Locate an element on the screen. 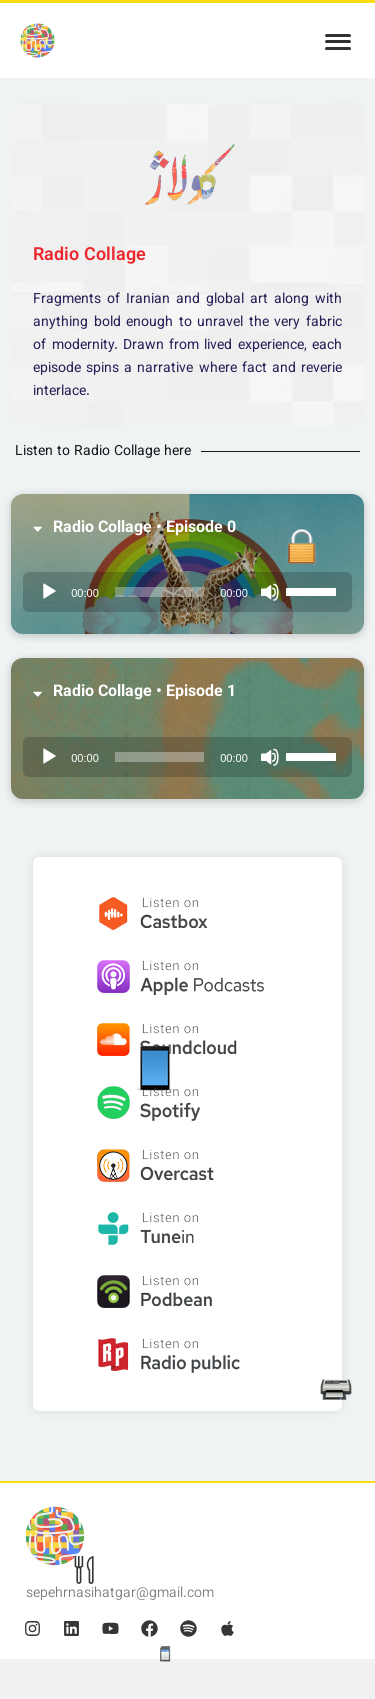 The height and width of the screenshot is (1699, 375). access food and drink emoji category is located at coordinates (85, 1570).